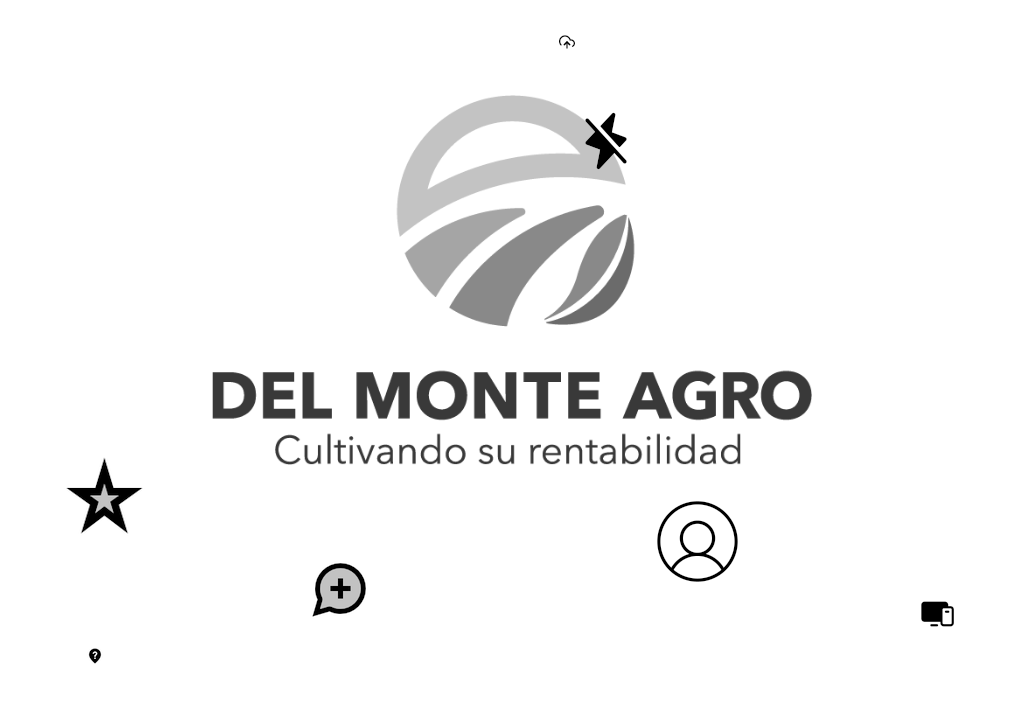 This screenshot has height=720, width=1024. I want to click on add a comment or review to a map location, so click(340, 588).